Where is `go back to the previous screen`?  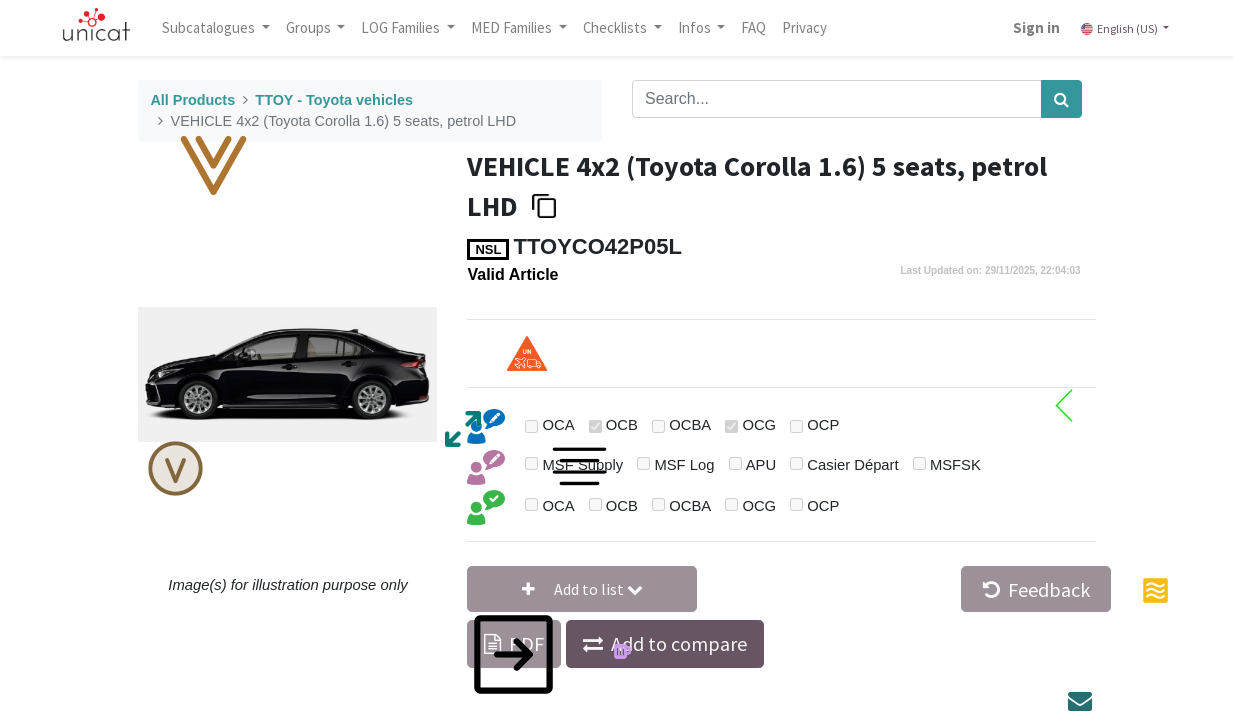 go back to the previous screen is located at coordinates (1065, 405).